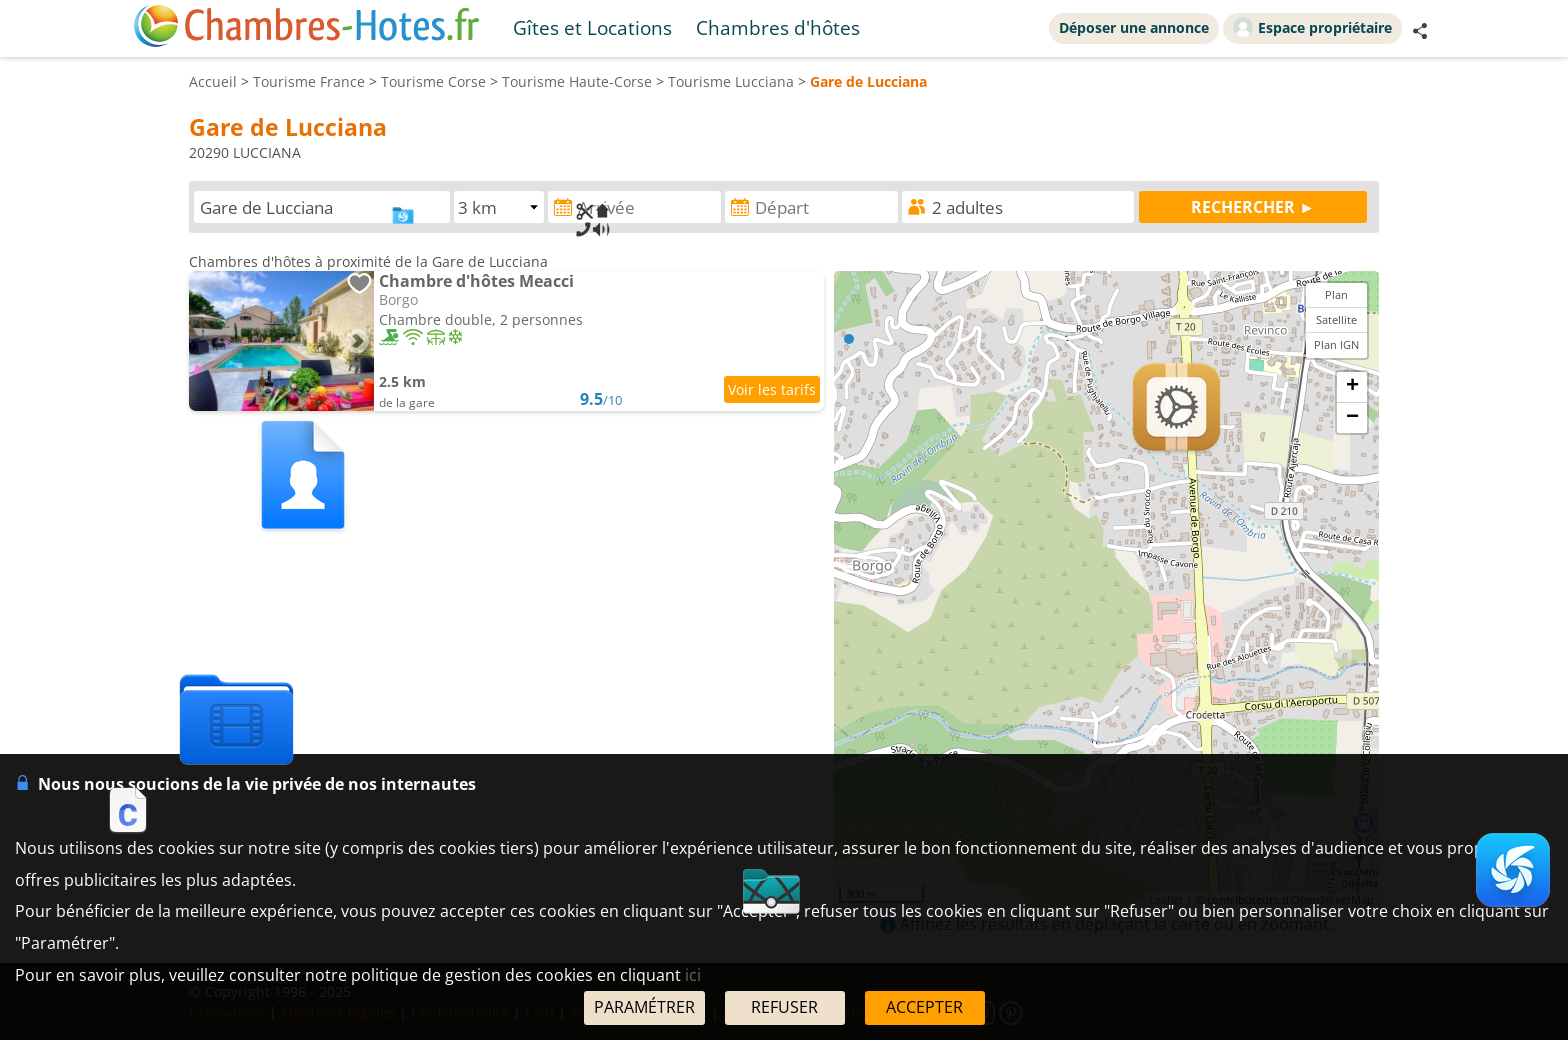 The width and height of the screenshot is (1568, 1040). What do you see at coordinates (403, 216) in the screenshot?
I see `open deepin OS system folder` at bounding box center [403, 216].